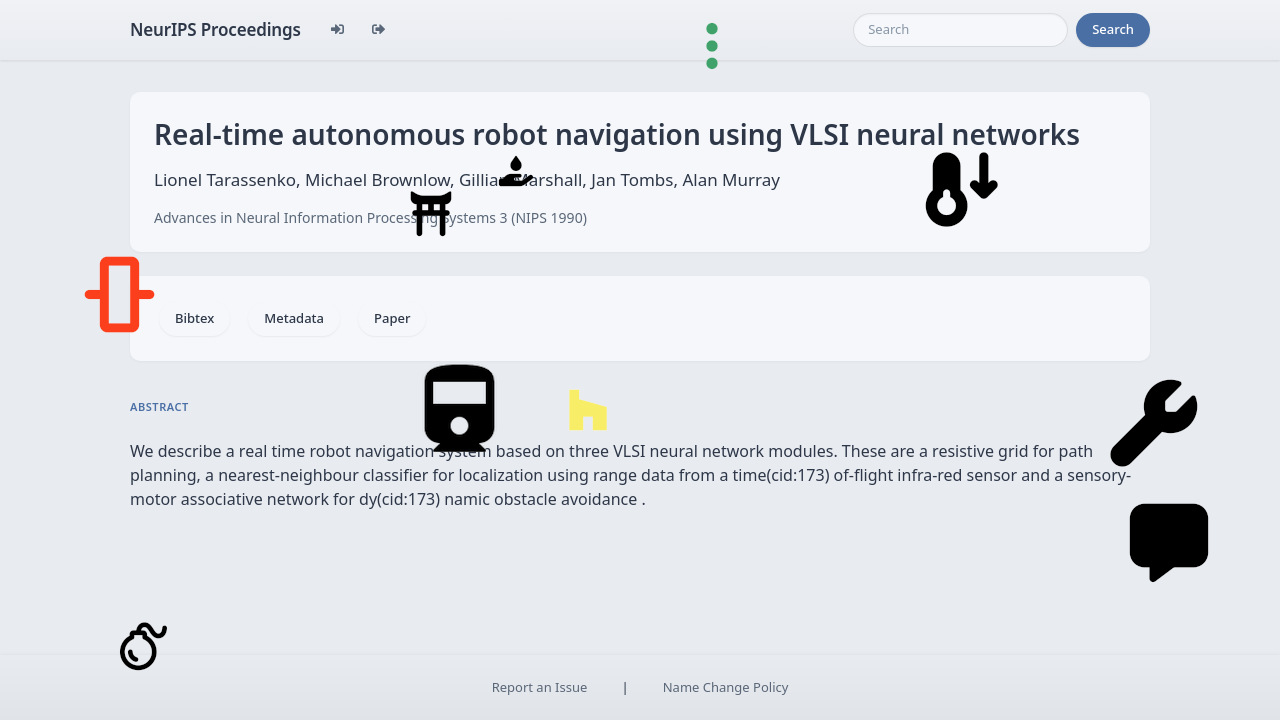 The image size is (1280, 720). What do you see at coordinates (119, 294) in the screenshot?
I see `center align object vertically` at bounding box center [119, 294].